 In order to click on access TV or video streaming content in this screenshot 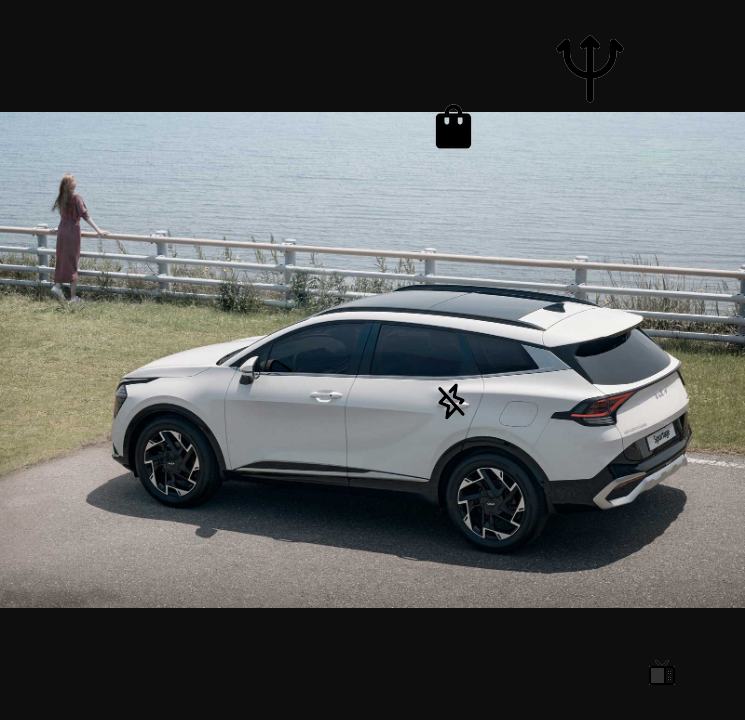, I will do `click(662, 674)`.